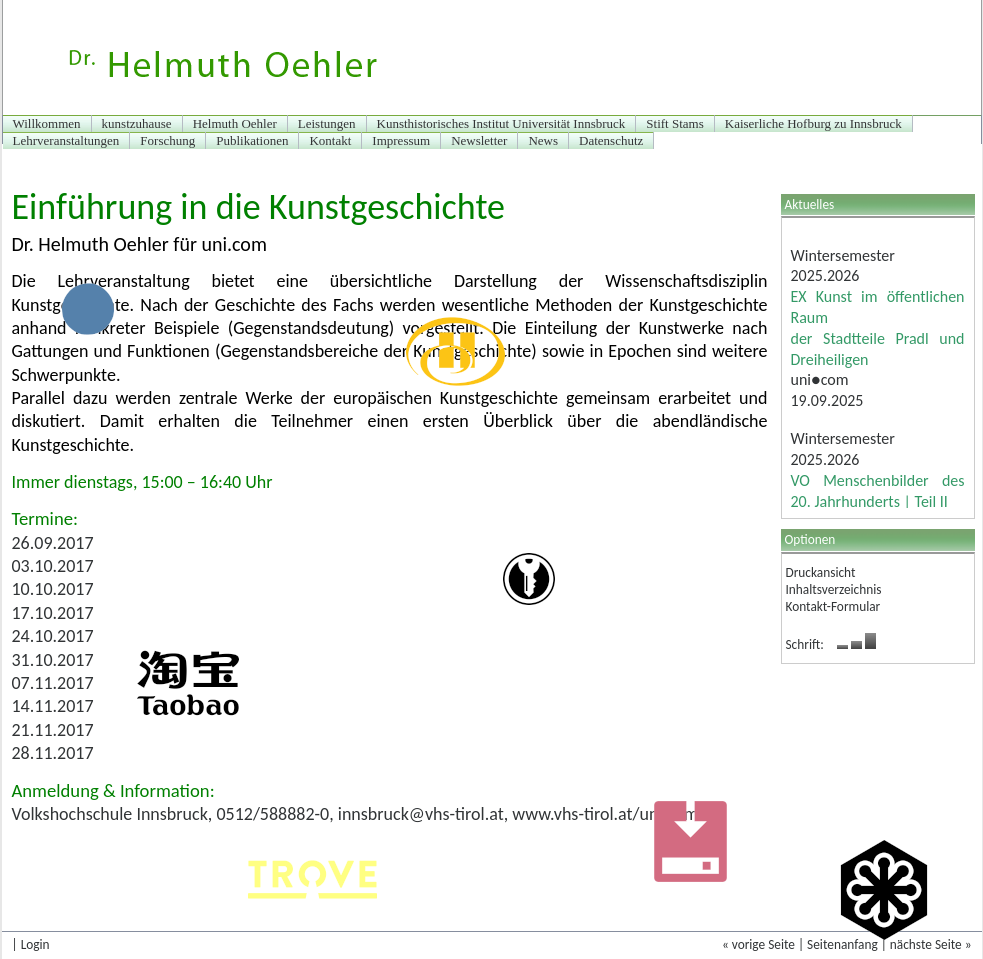  Describe the element at coordinates (690, 841) in the screenshot. I see `install an app or software` at that location.